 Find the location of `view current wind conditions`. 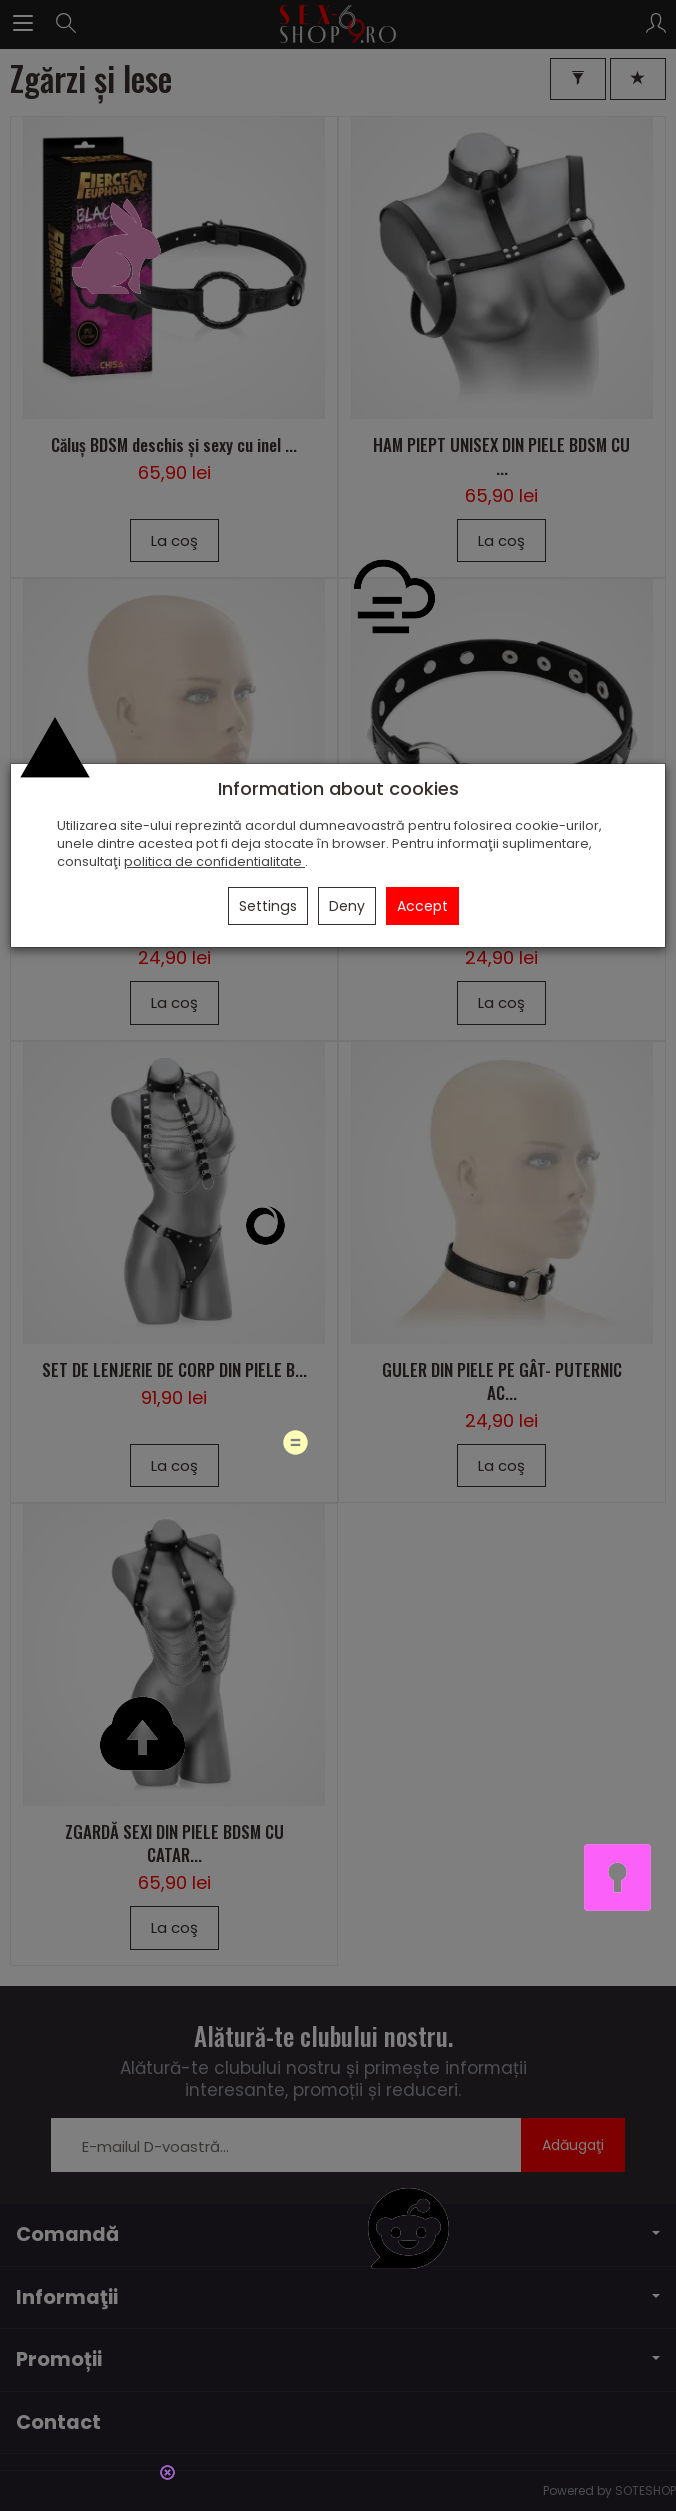

view current wind conditions is located at coordinates (394, 596).